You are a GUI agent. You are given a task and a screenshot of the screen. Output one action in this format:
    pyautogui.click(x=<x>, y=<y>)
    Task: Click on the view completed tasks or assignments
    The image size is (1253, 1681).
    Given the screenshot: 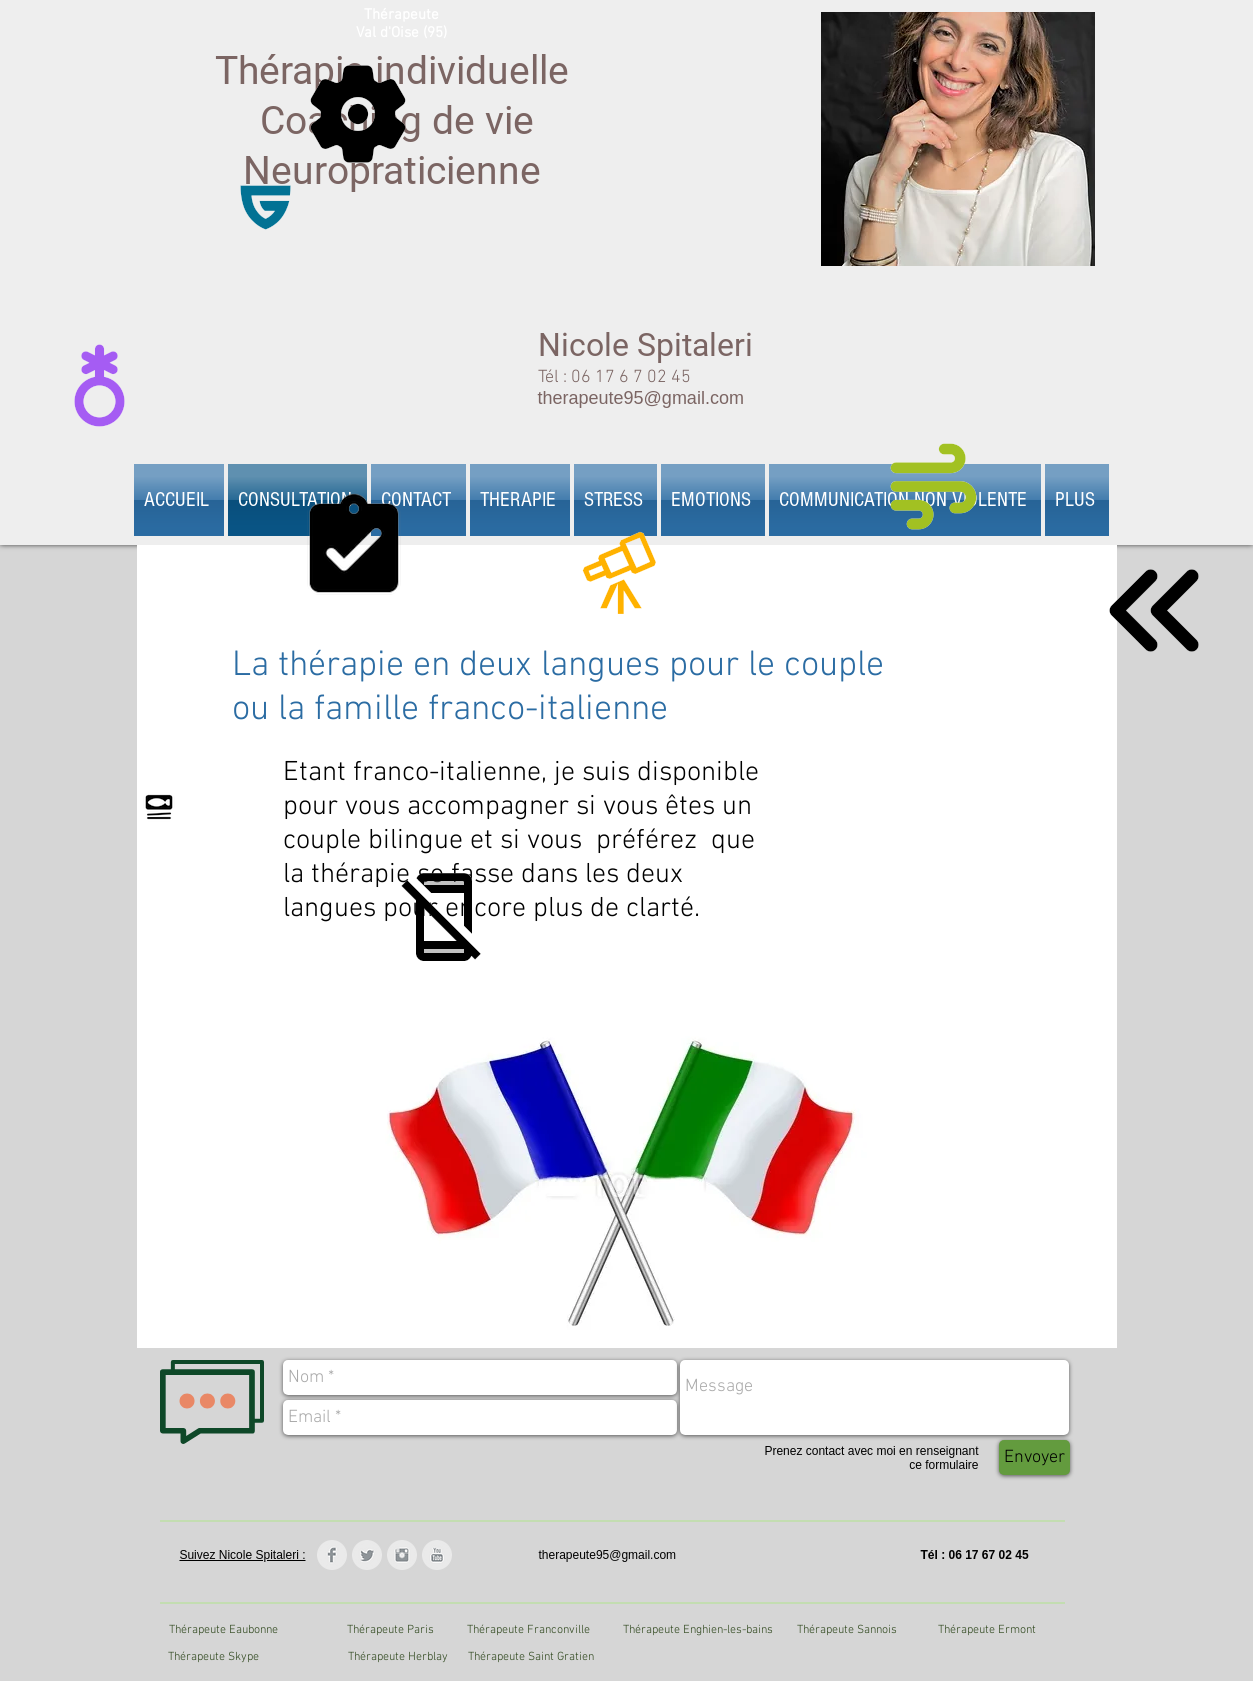 What is the action you would take?
    pyautogui.click(x=354, y=548)
    